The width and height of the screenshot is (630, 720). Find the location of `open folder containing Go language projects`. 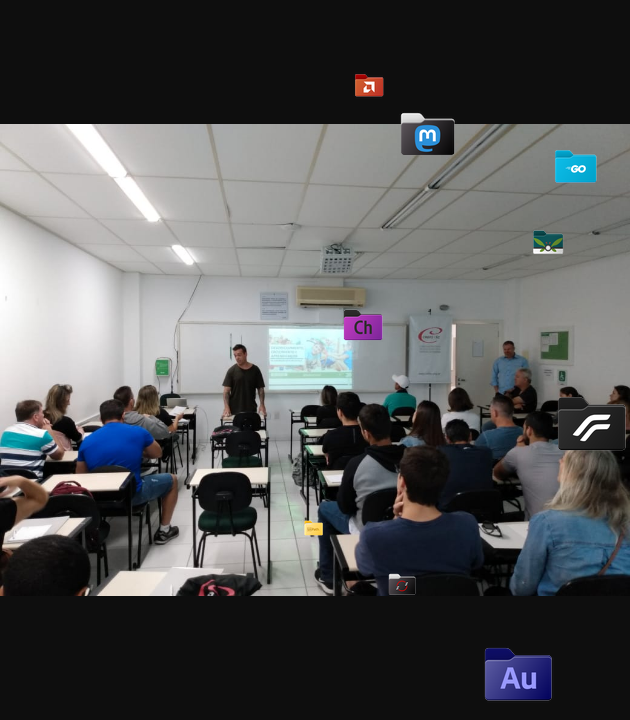

open folder containing Go language projects is located at coordinates (575, 167).